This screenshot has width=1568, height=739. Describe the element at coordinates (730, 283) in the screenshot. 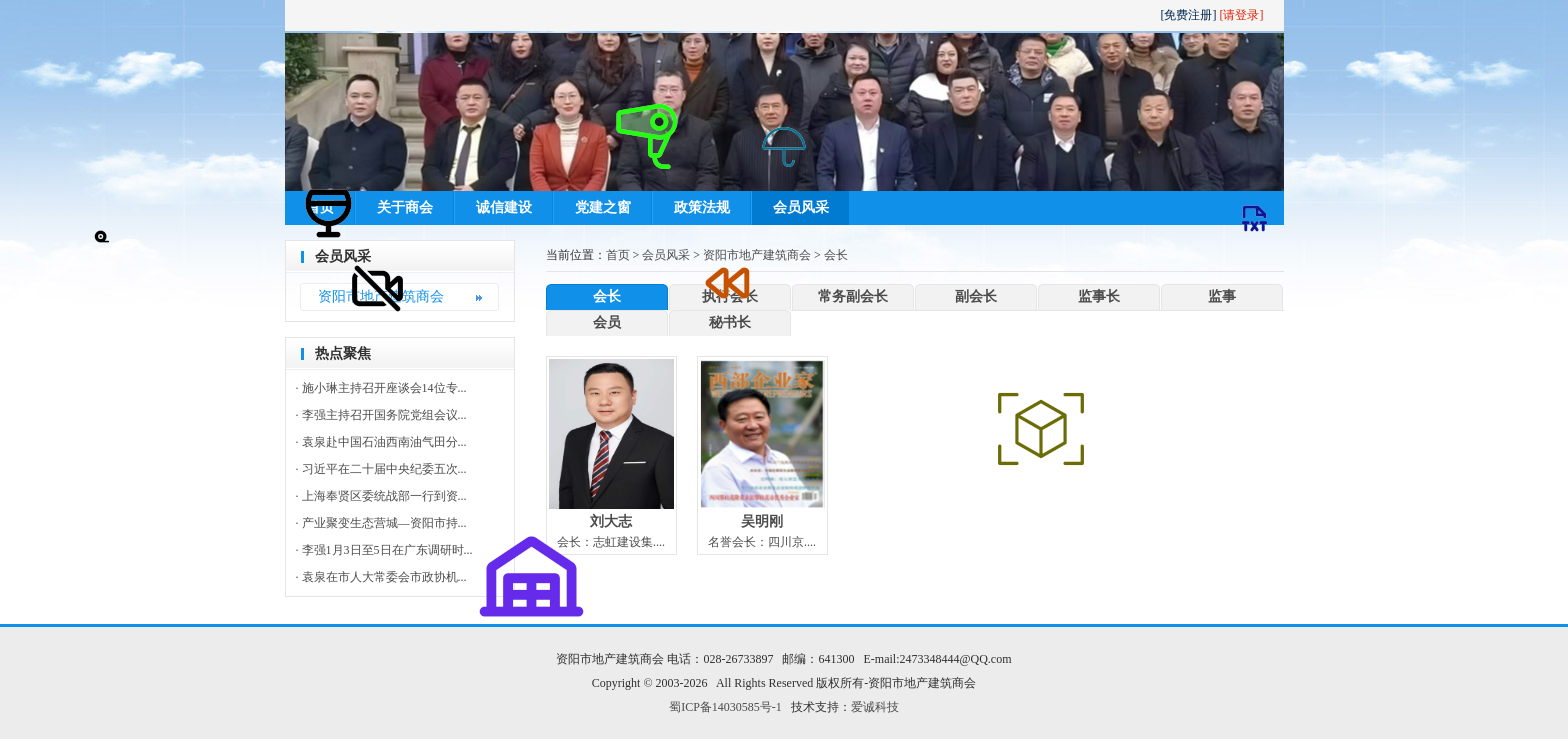

I see `rewind or skip backward in media playback` at that location.